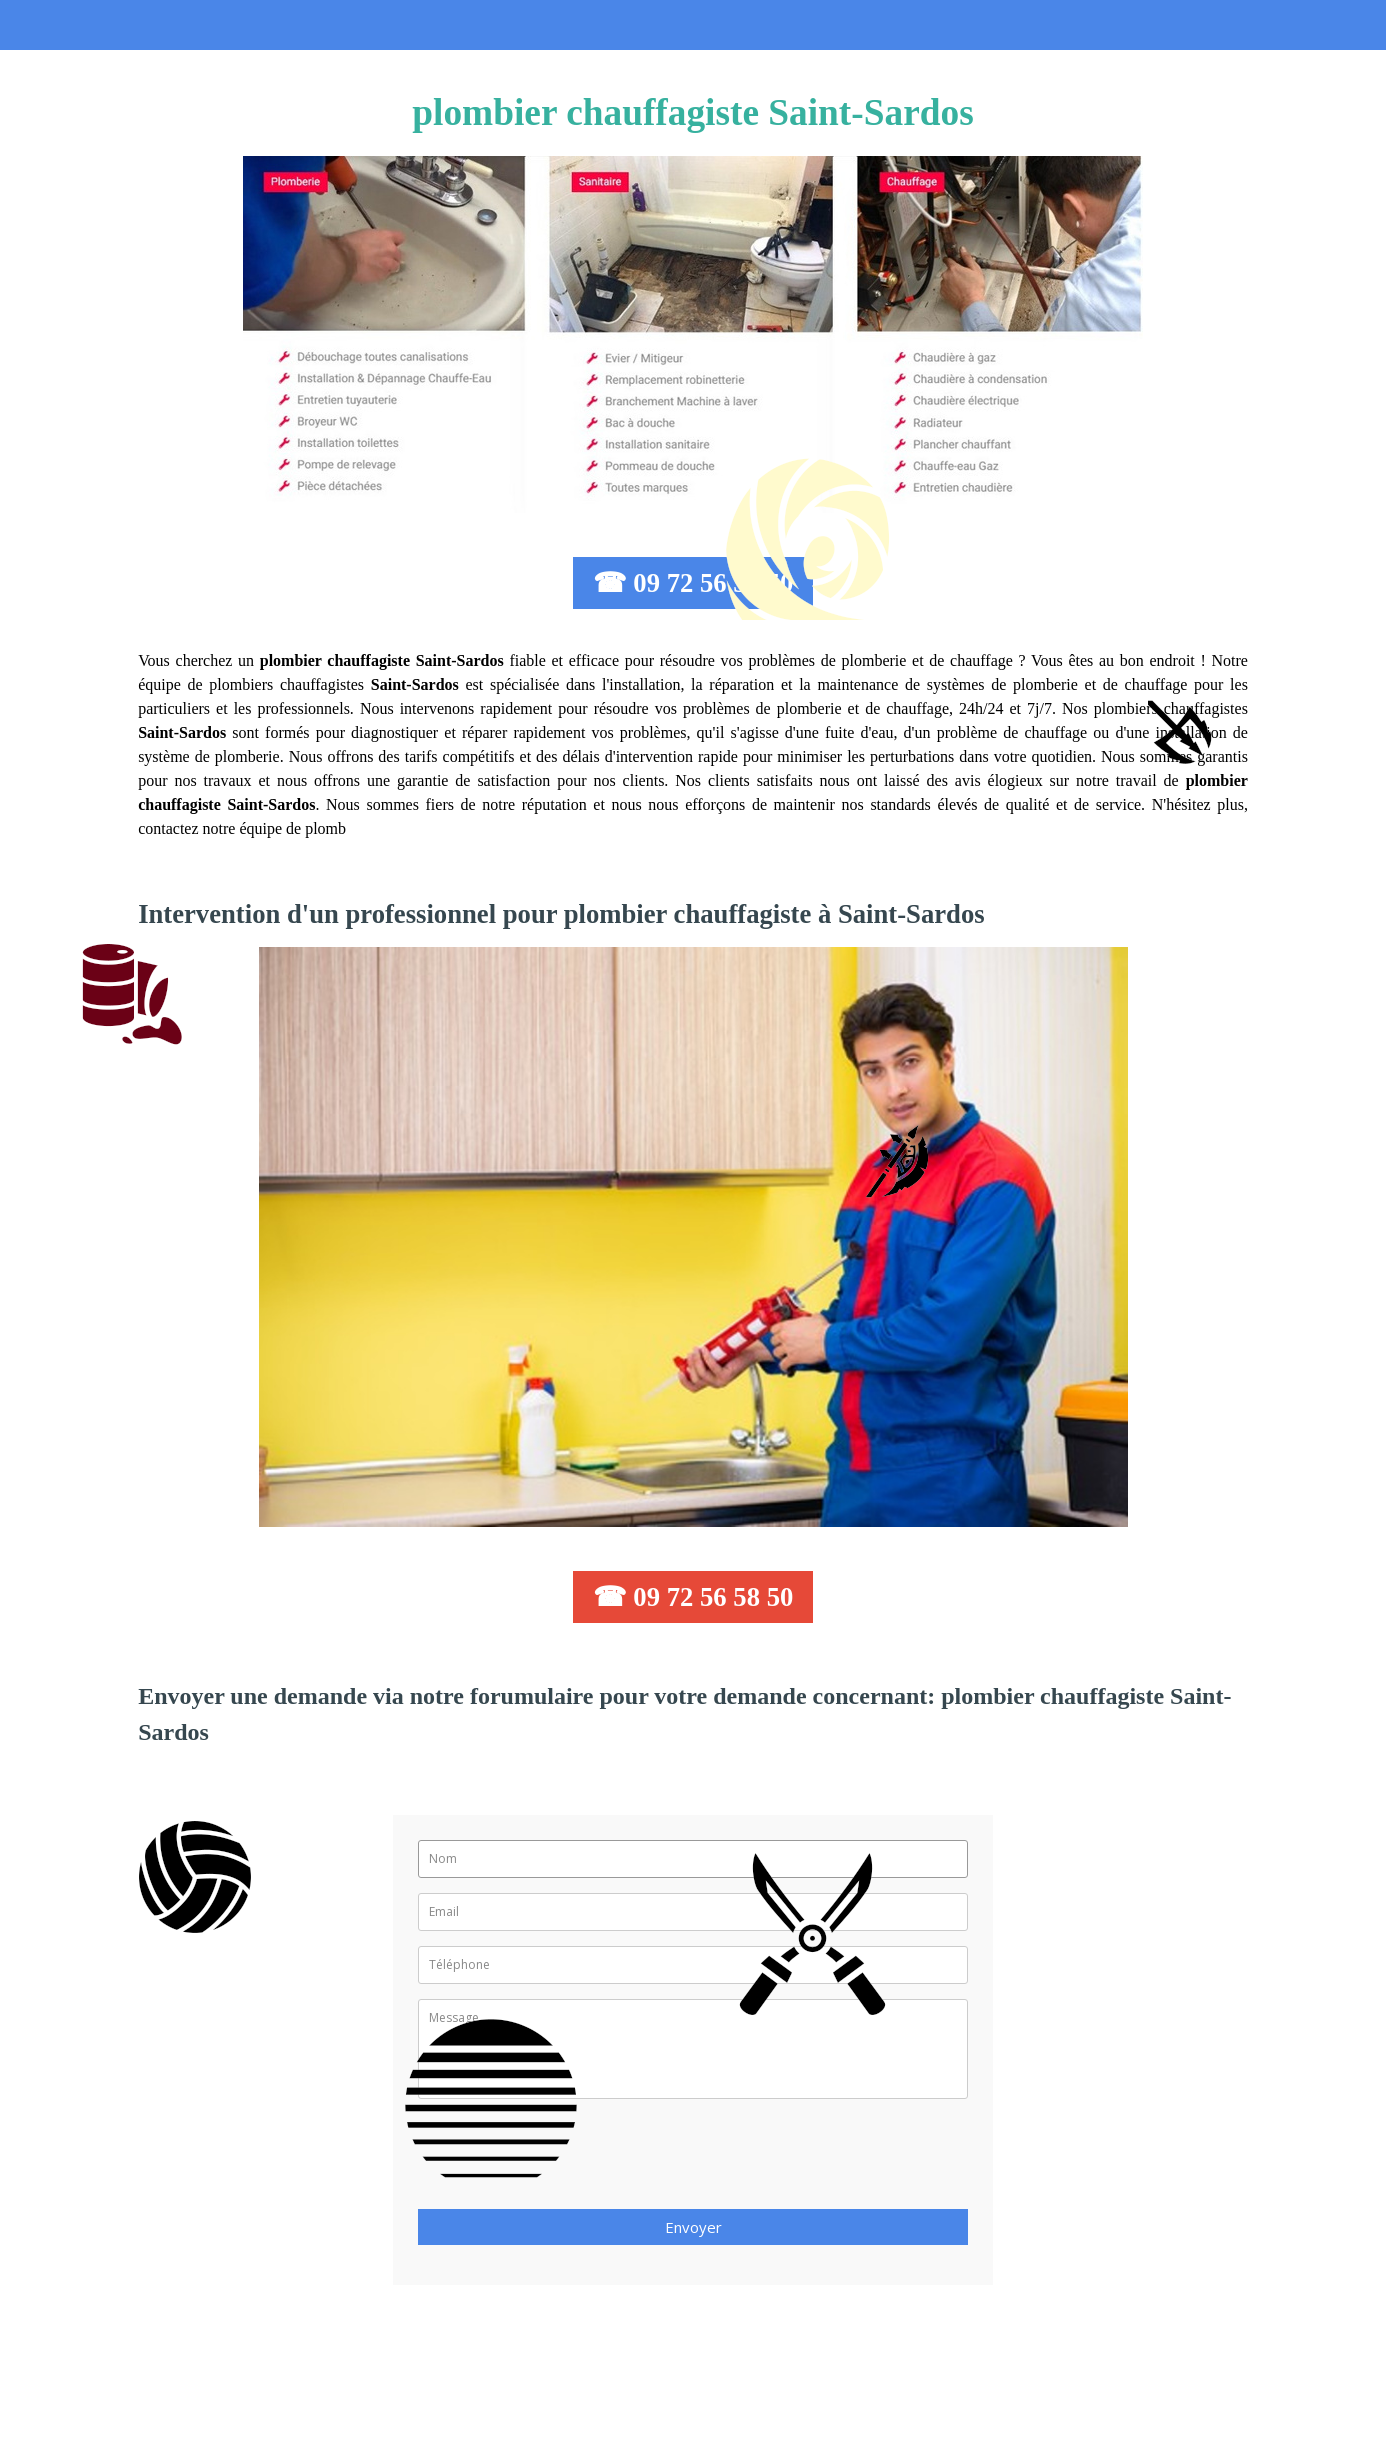  Describe the element at coordinates (812, 1932) in the screenshot. I see `trim or cut selected content` at that location.